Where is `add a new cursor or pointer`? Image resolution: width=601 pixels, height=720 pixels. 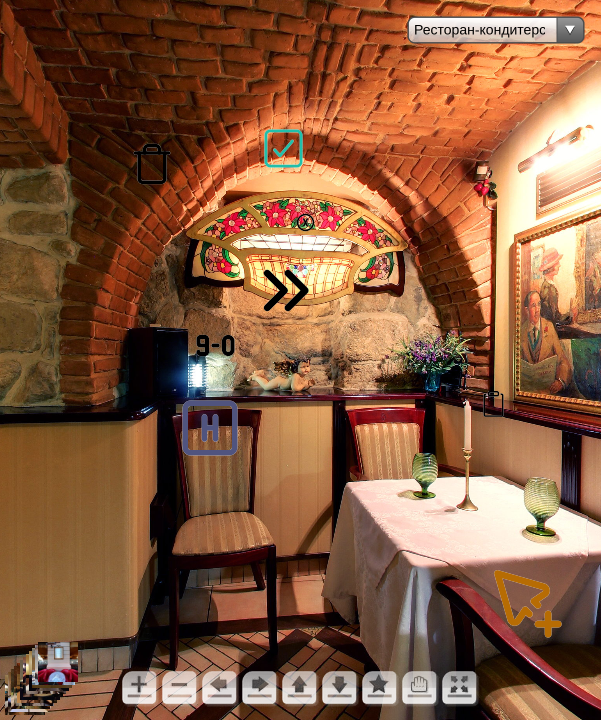
add a new cursor or pointer is located at coordinates (524, 600).